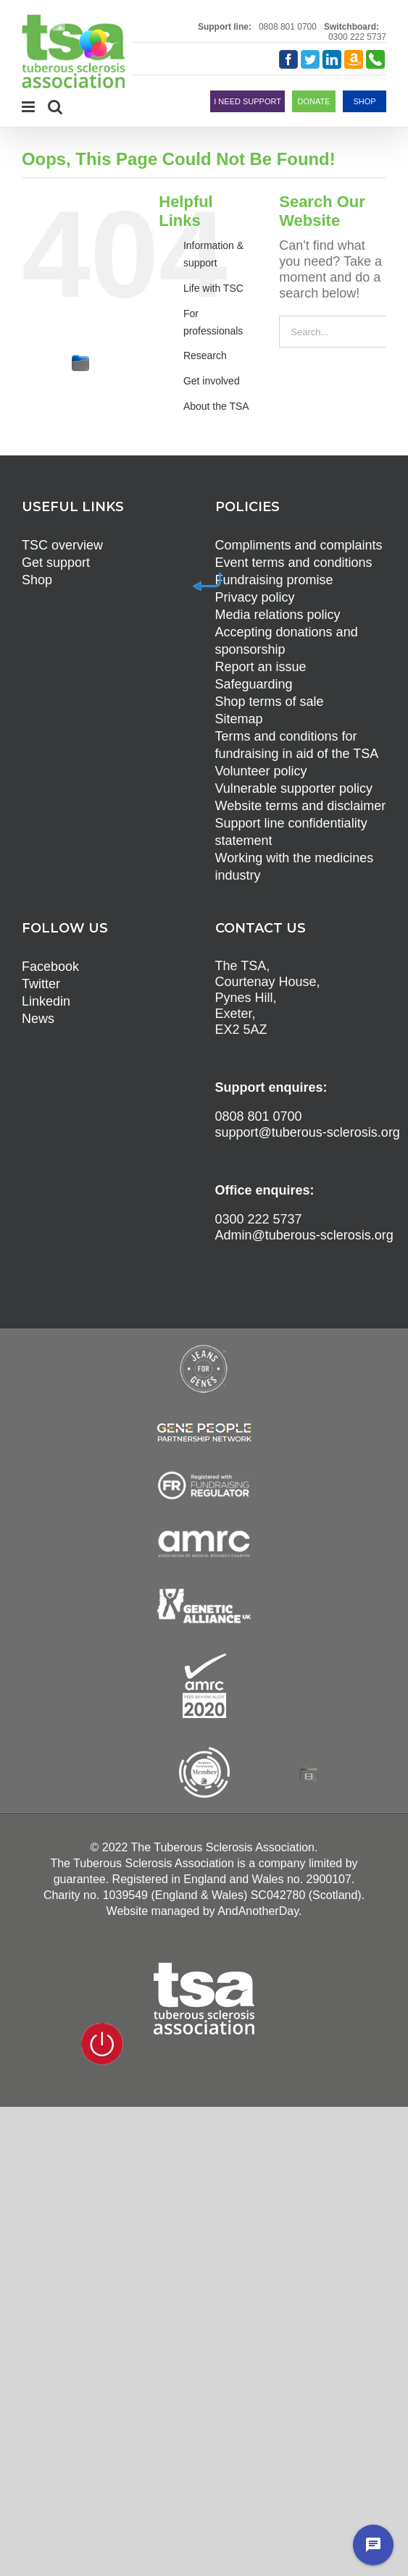 Image resolution: width=408 pixels, height=2576 pixels. I want to click on indicates an open or expanded folder, so click(80, 363).